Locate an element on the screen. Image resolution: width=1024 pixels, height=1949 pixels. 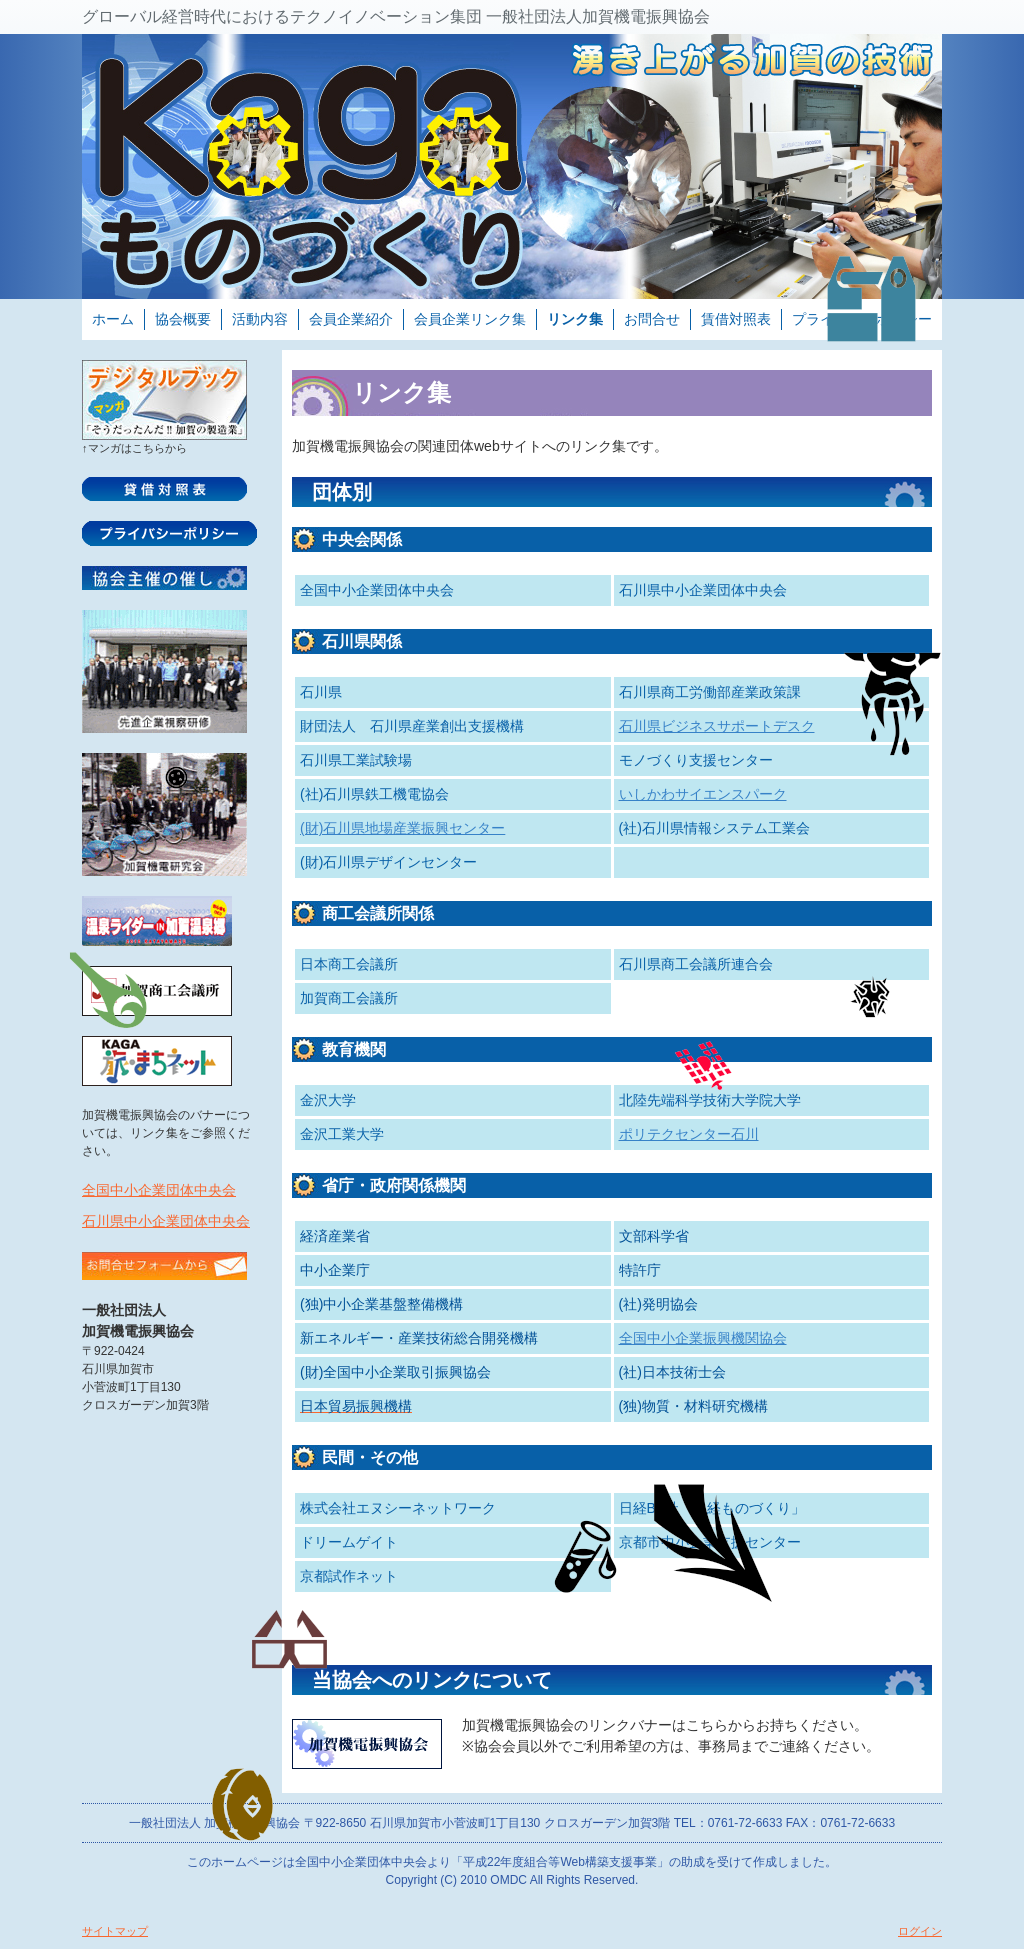
access satellite or space-related features is located at coordinates (703, 1067).